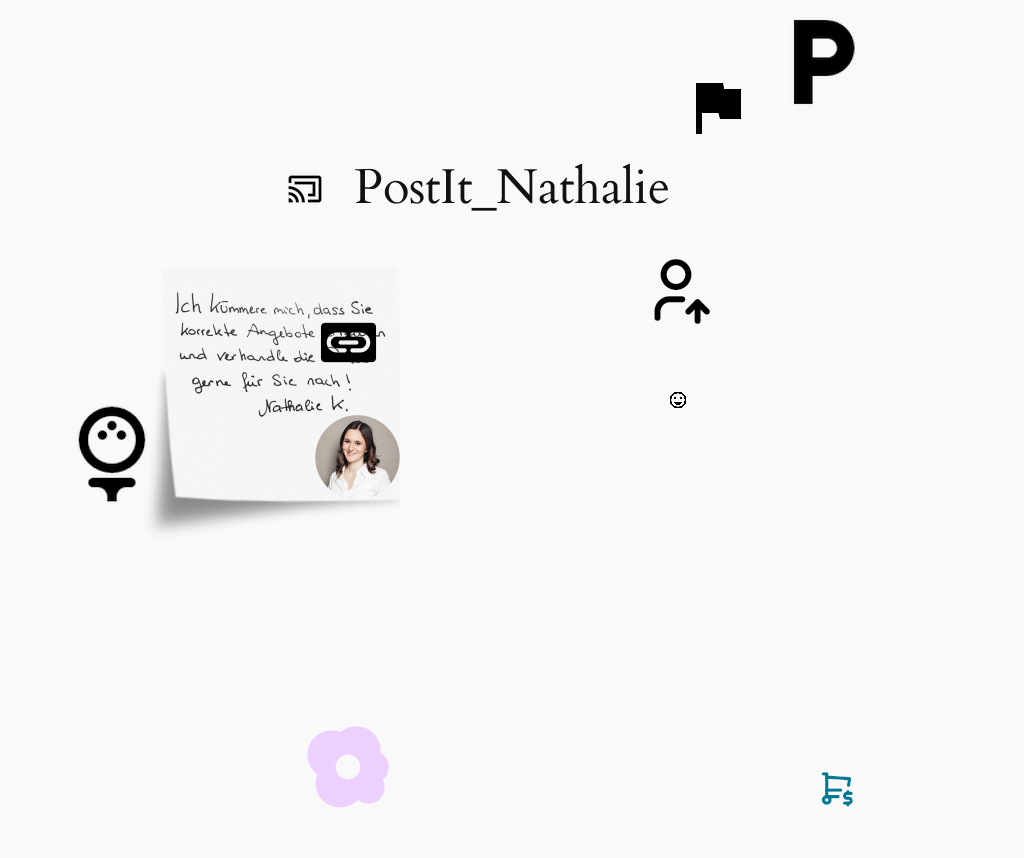  Describe the element at coordinates (112, 454) in the screenshot. I see `access golf scores or tracking` at that location.